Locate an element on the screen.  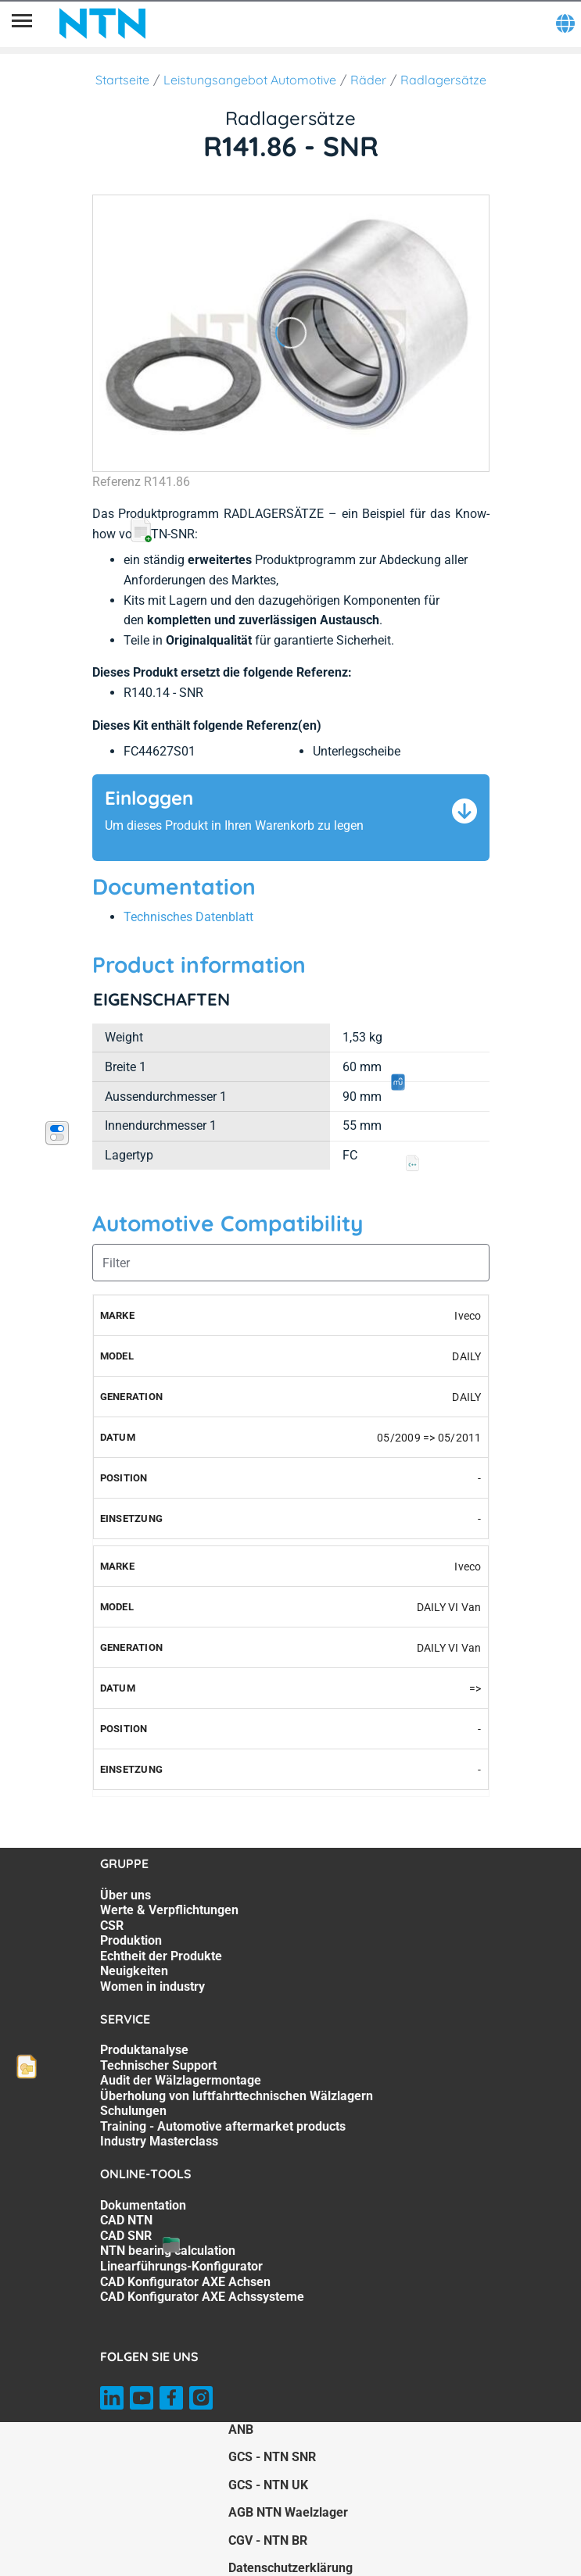
create a new text document is located at coordinates (141, 530).